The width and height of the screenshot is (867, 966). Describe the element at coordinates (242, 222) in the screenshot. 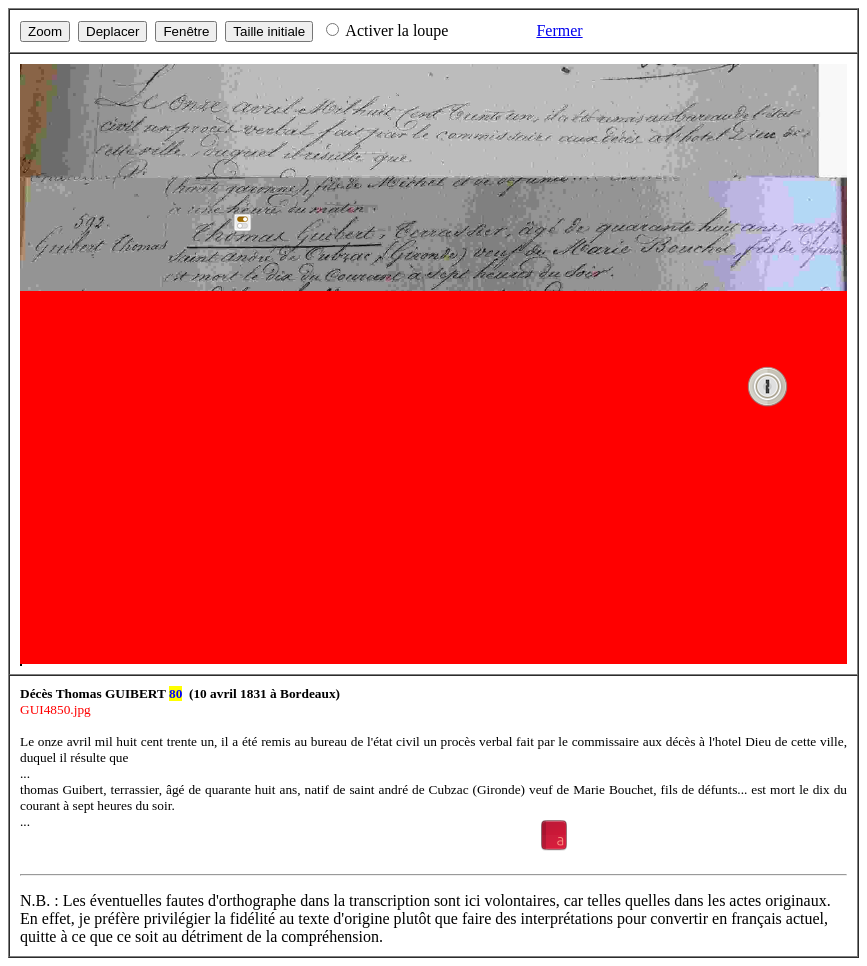

I see `open system settings or preferences` at that location.